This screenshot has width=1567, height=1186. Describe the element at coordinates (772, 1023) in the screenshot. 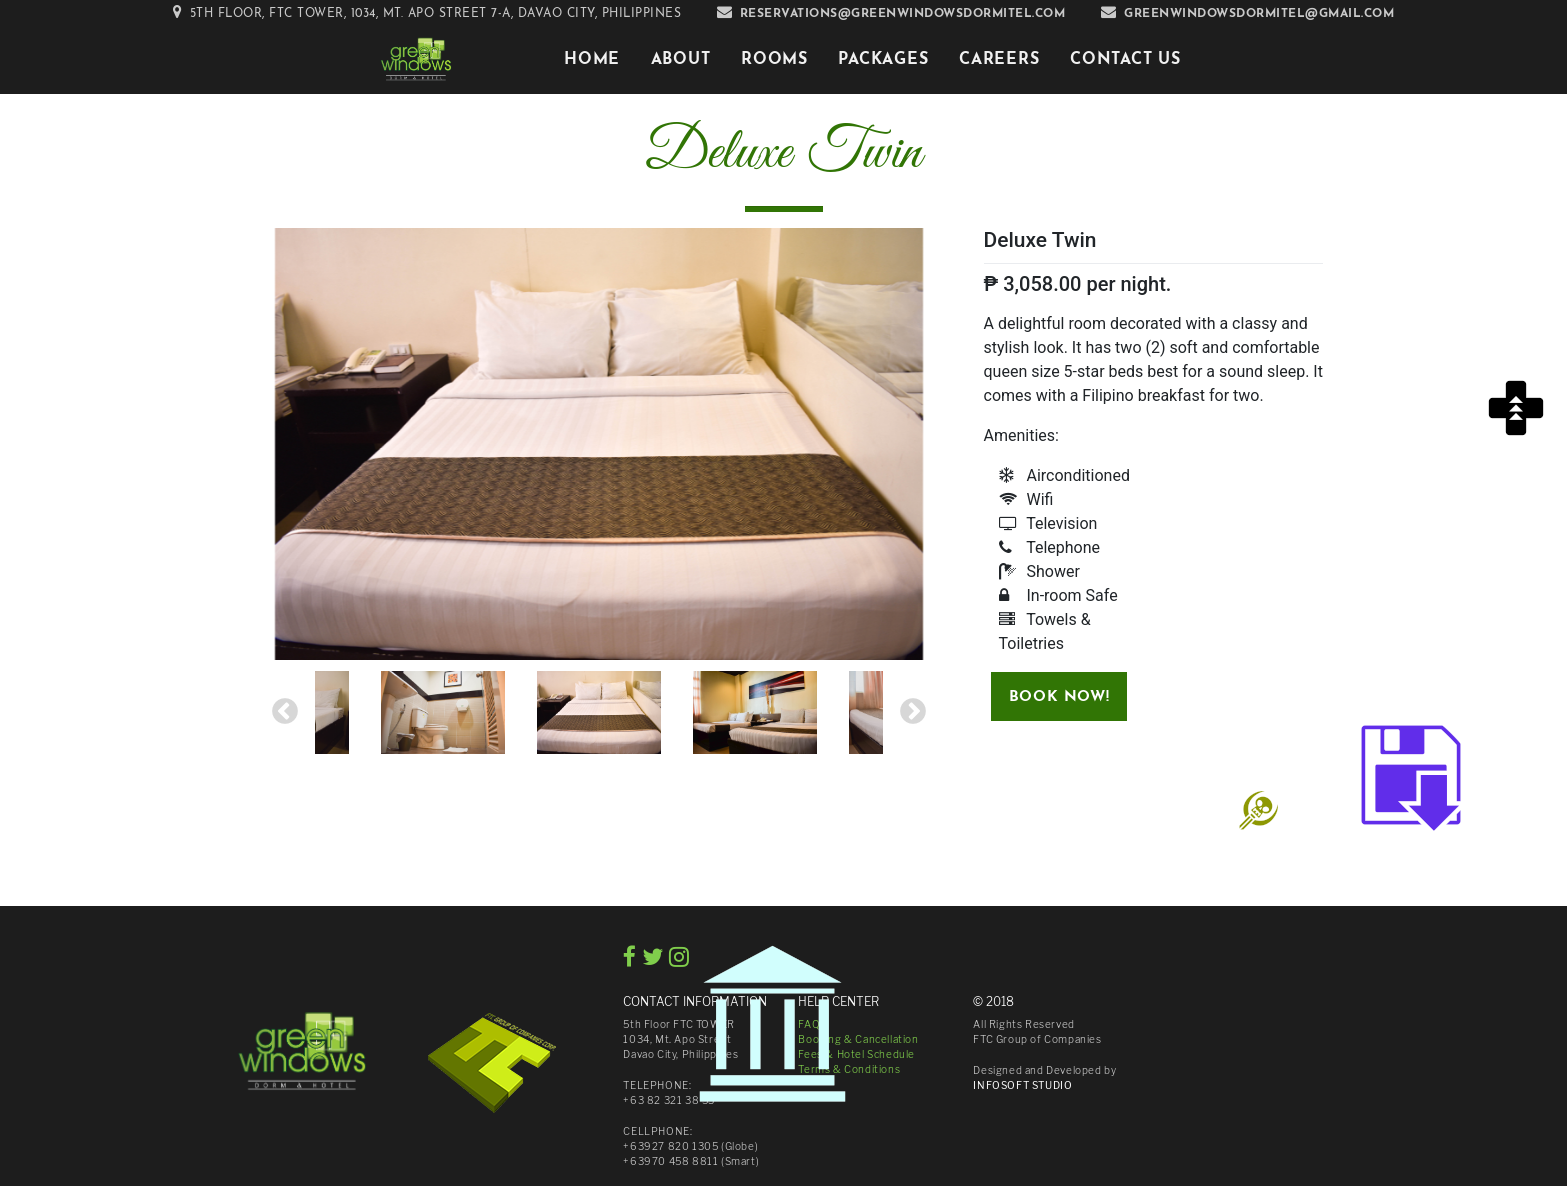

I see `access banking or financial services` at that location.